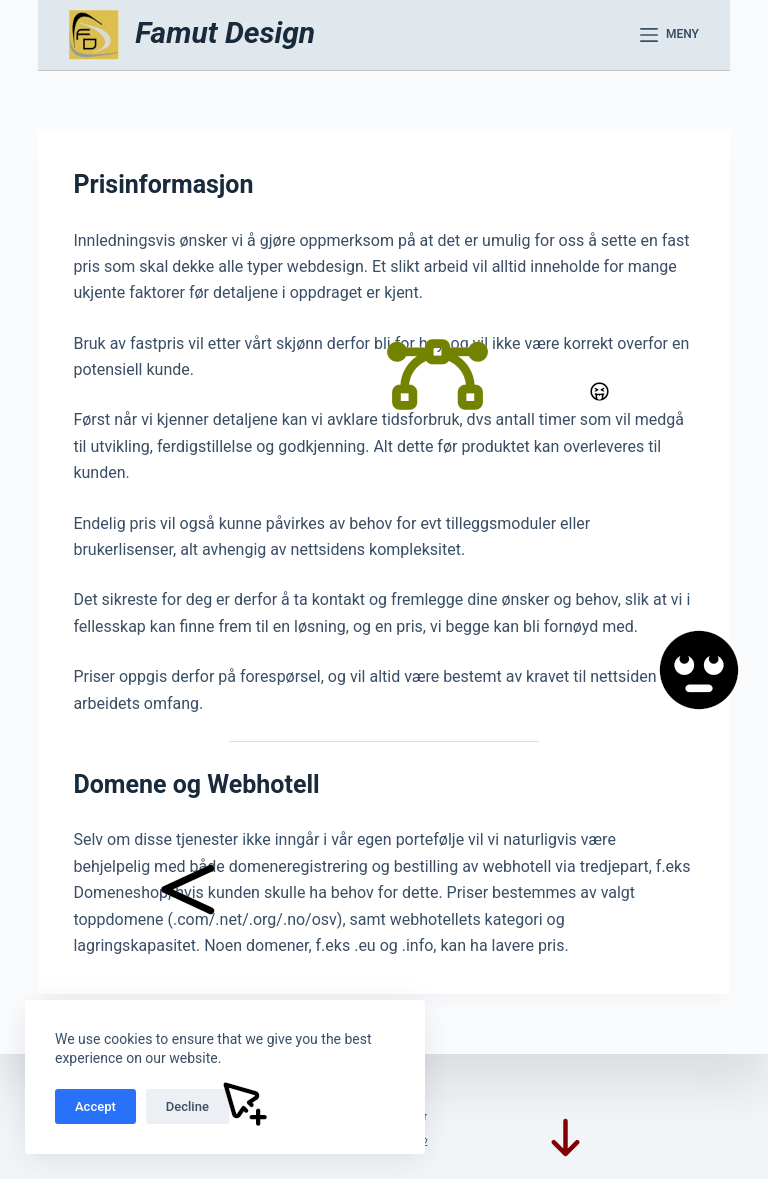 The width and height of the screenshot is (768, 1179). Describe the element at coordinates (599, 391) in the screenshot. I see `insert a silly or playful emoji reaction` at that location.